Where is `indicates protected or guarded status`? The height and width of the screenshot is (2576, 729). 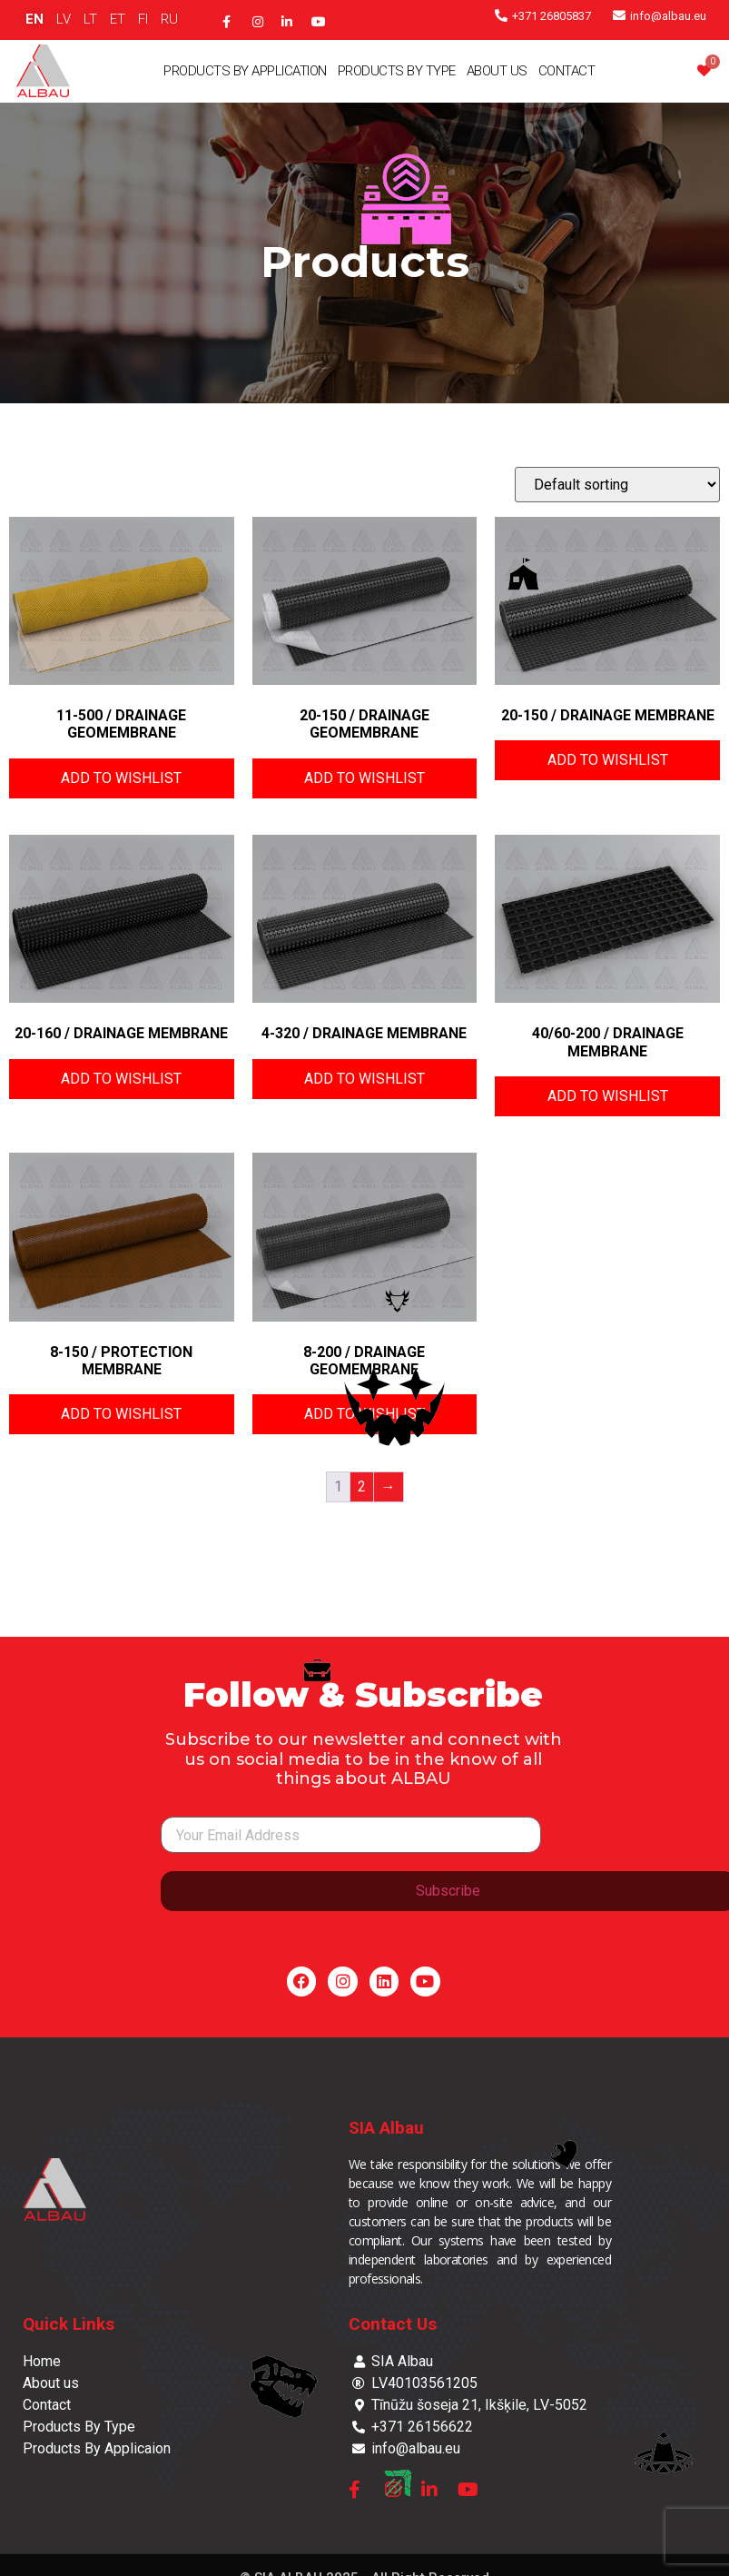
indicates protected or guarded status is located at coordinates (397, 1300).